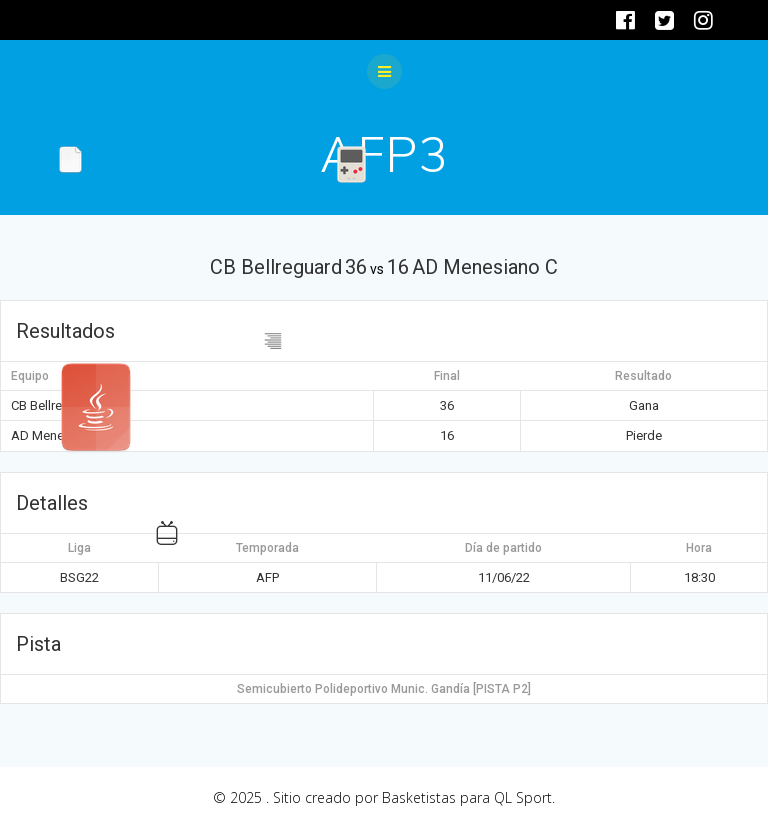  I want to click on indicates an empty or zero-byte file, so click(70, 159).